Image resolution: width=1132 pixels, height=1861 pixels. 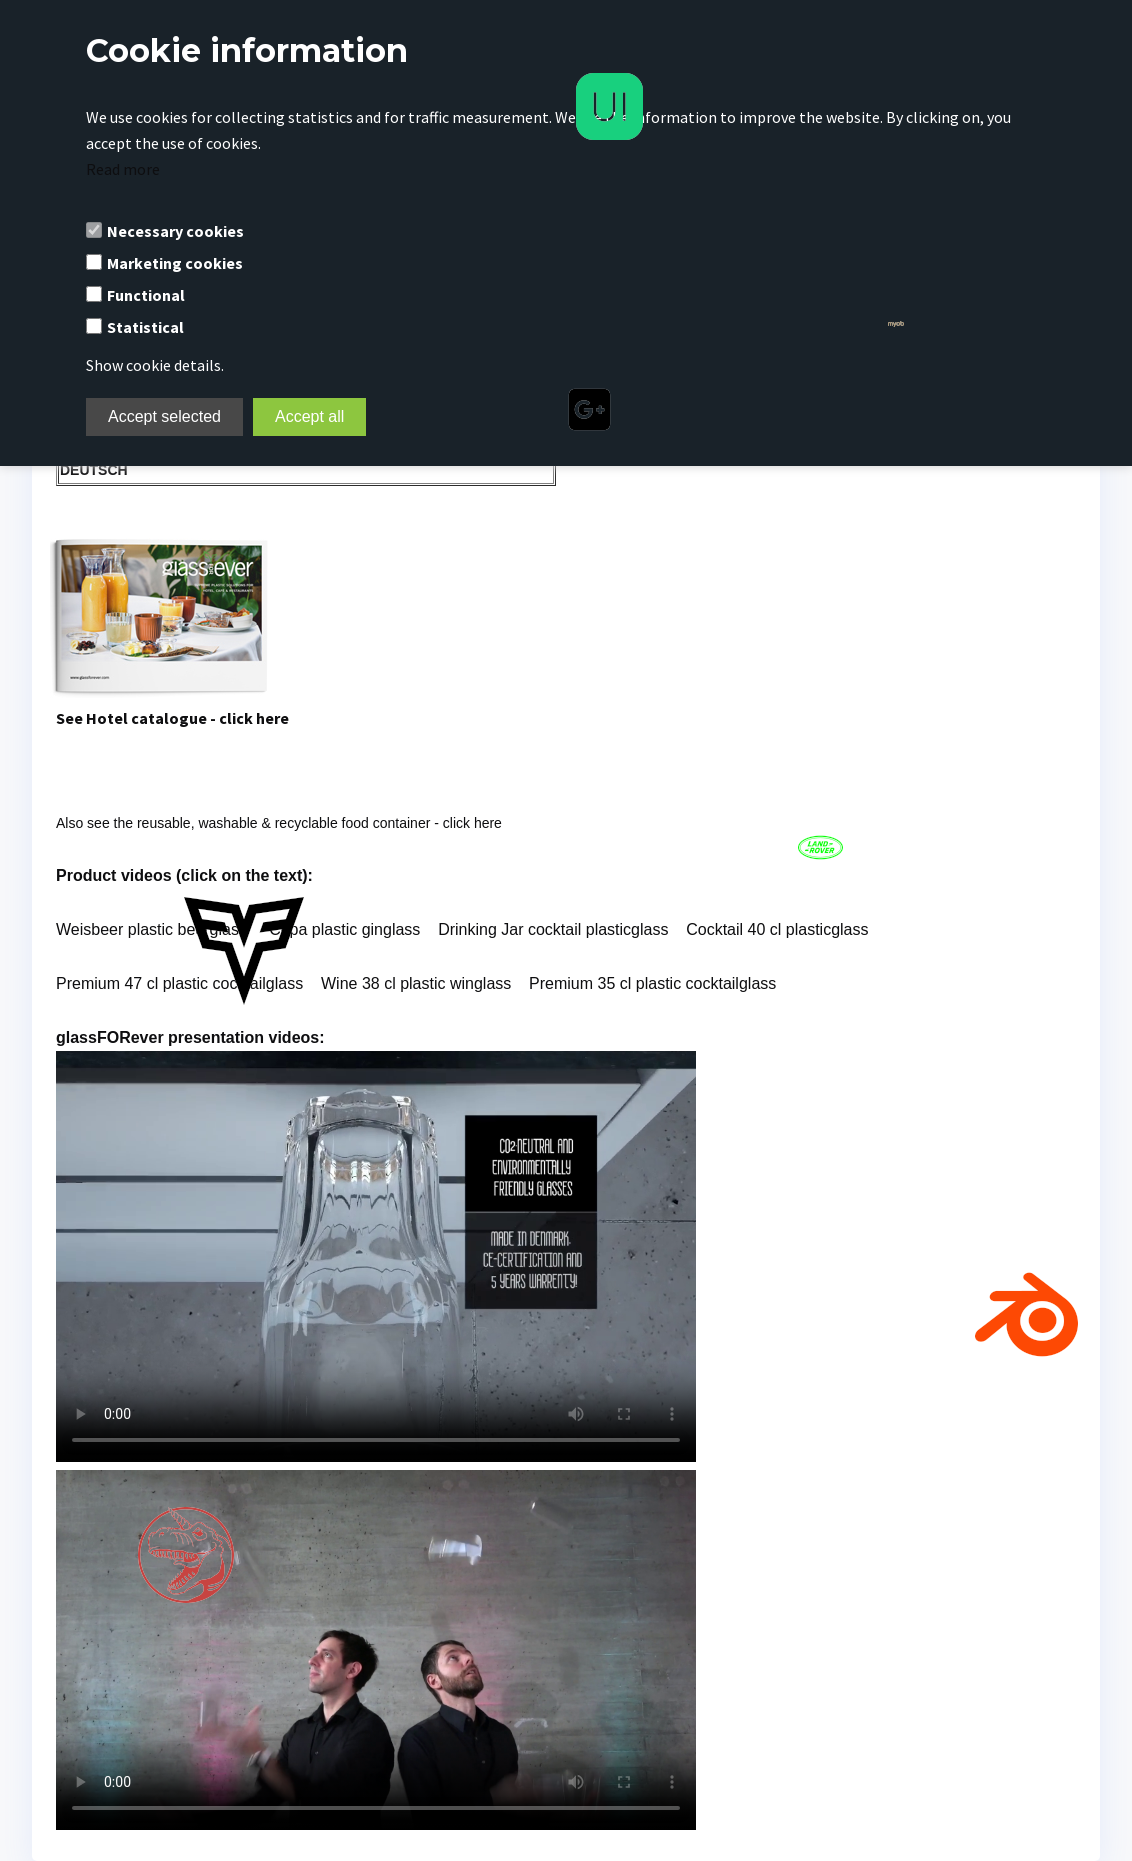 I want to click on libuv library logo, so click(x=186, y=1555).